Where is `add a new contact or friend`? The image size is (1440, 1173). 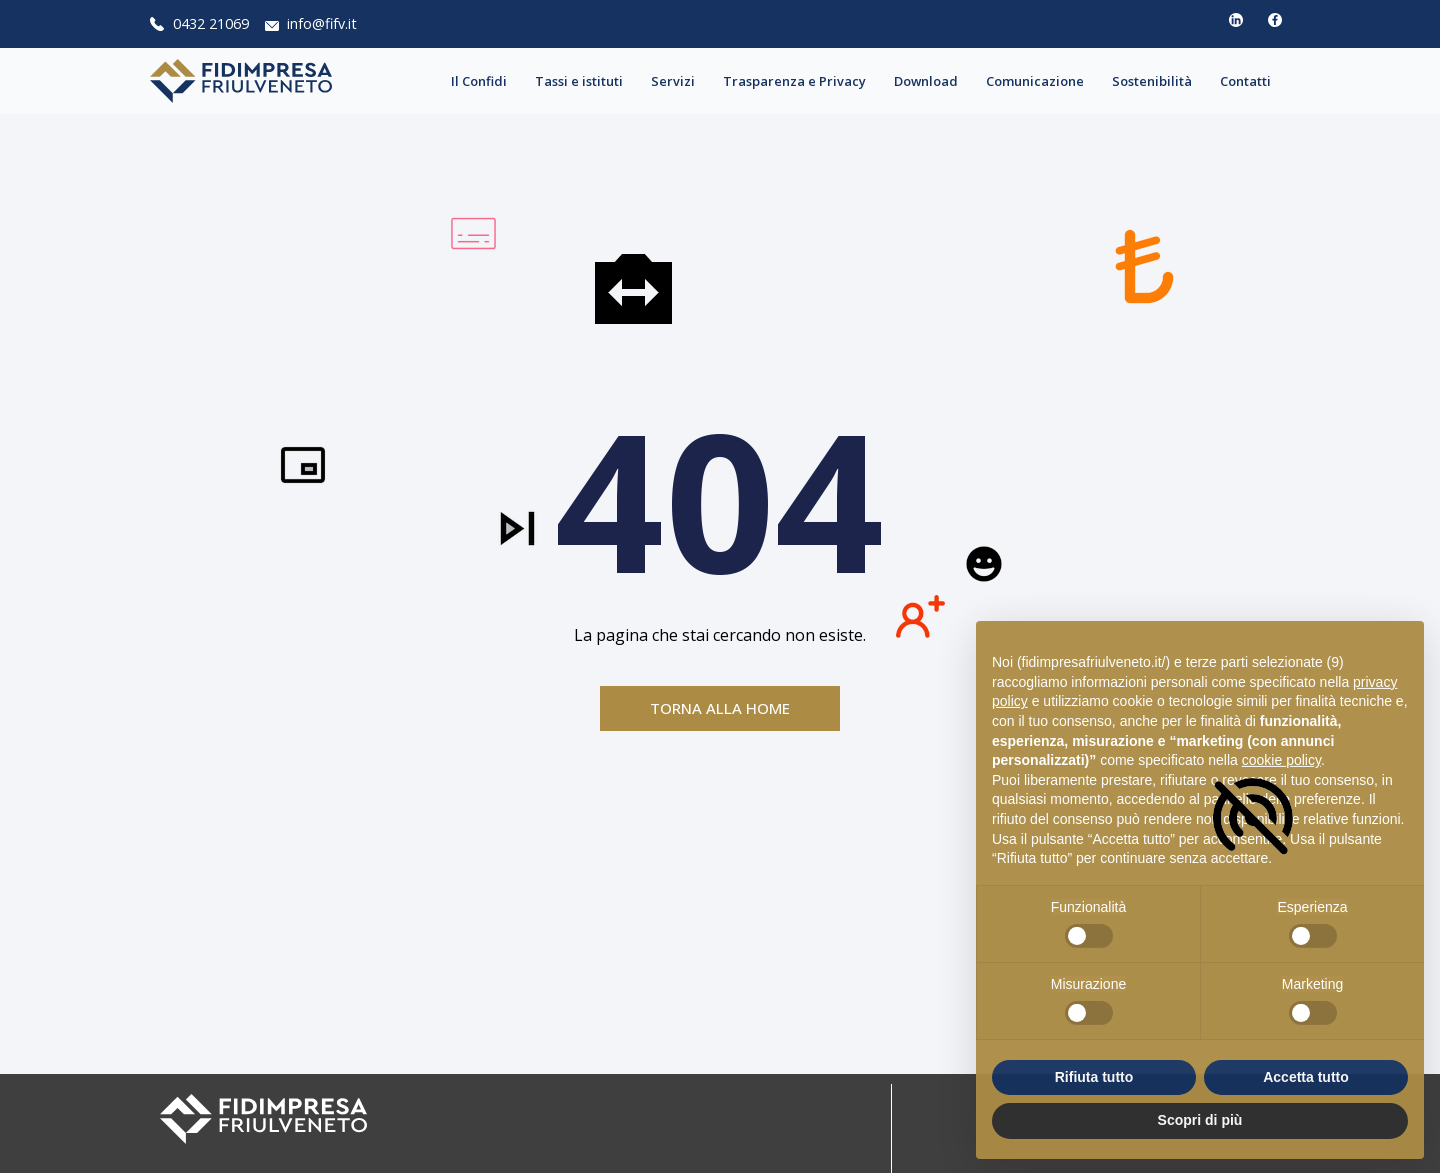
add a new contact or friend is located at coordinates (920, 619).